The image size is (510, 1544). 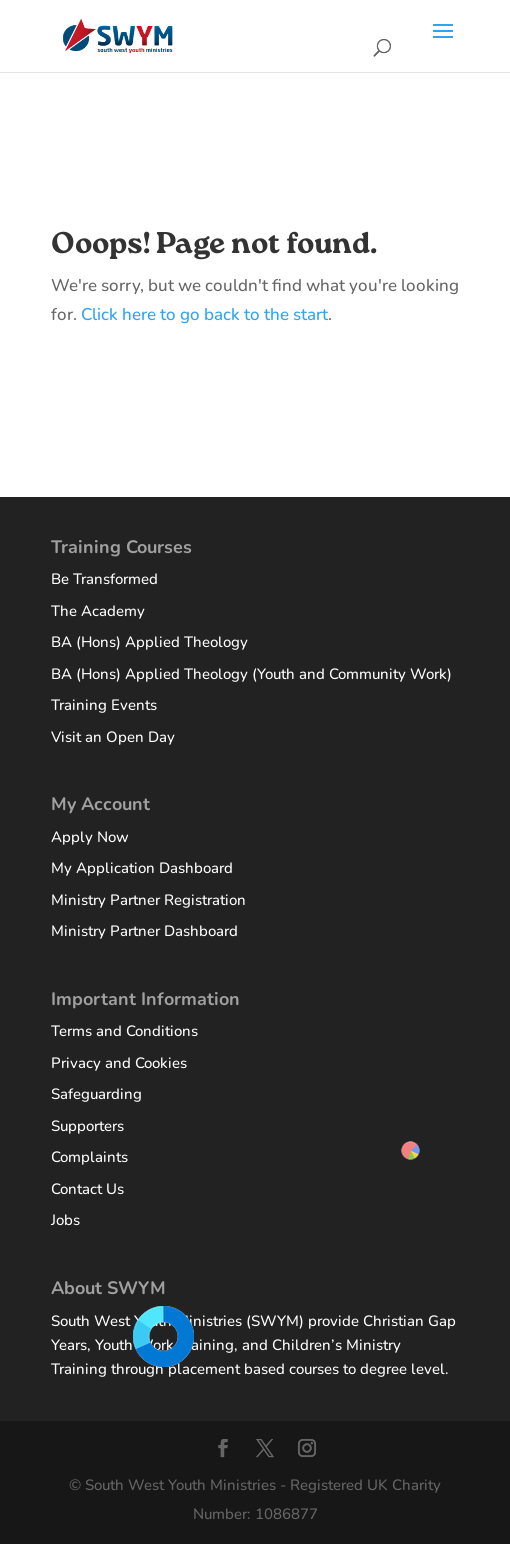 What do you see at coordinates (163, 1336) in the screenshot?
I see `open productivity app` at bounding box center [163, 1336].